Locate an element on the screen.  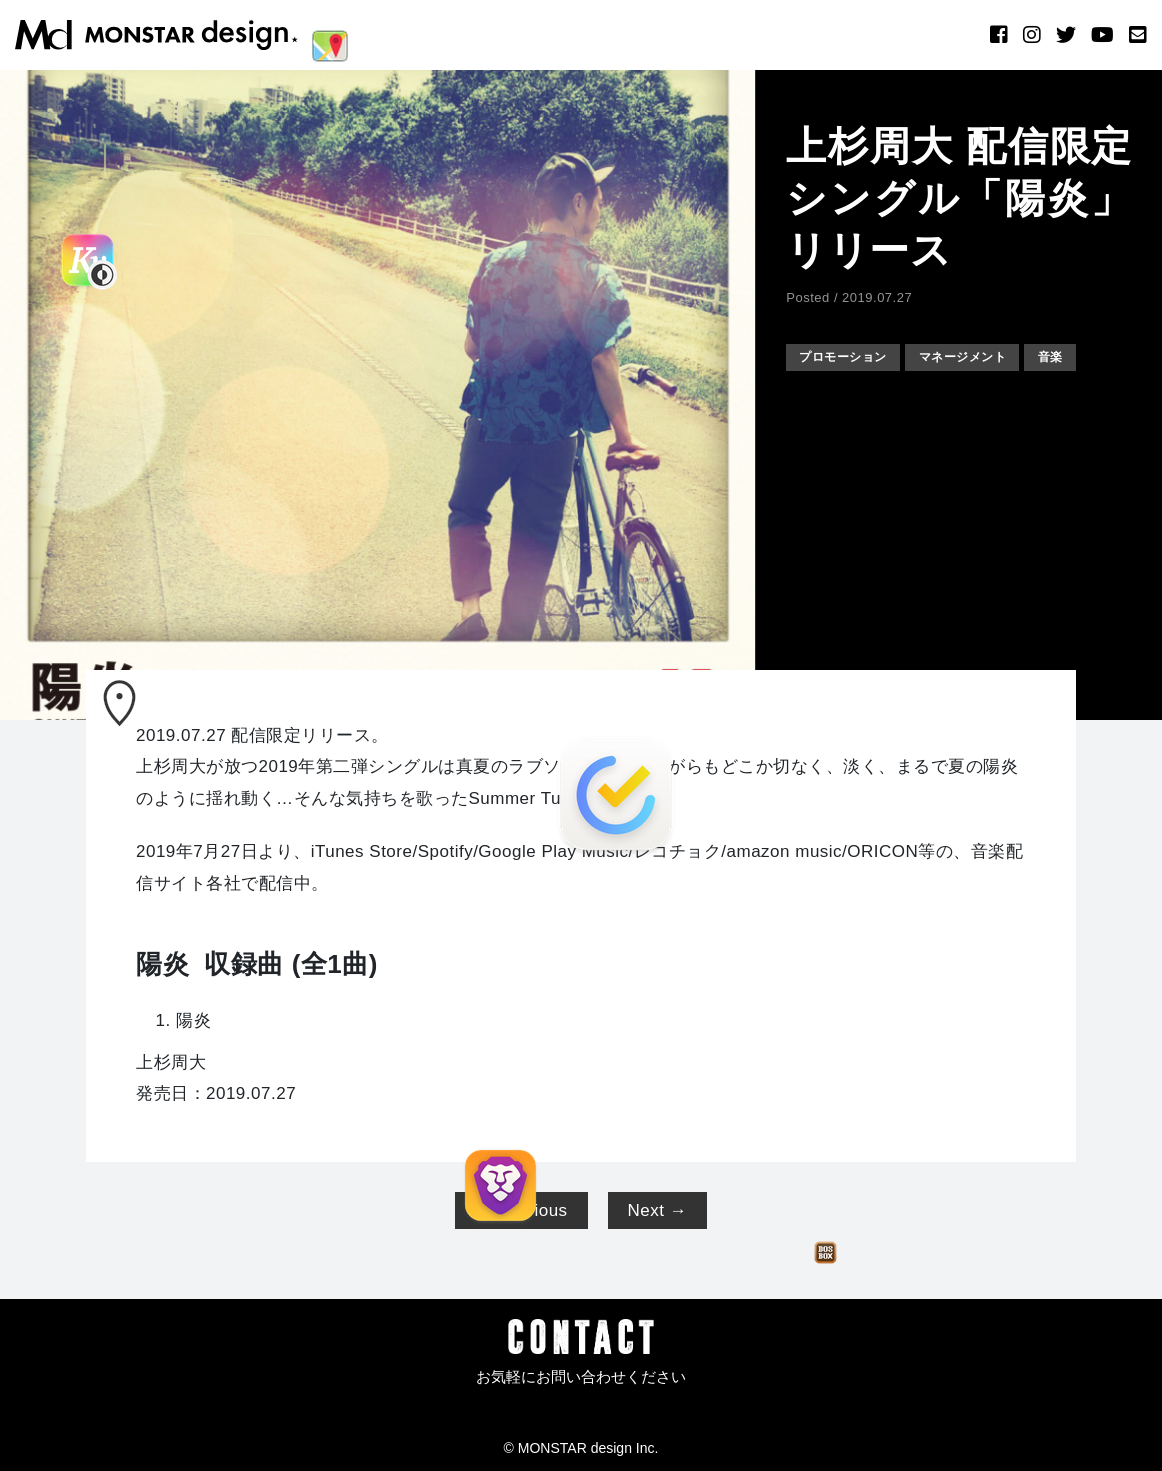
open gnome maps application is located at coordinates (330, 46).